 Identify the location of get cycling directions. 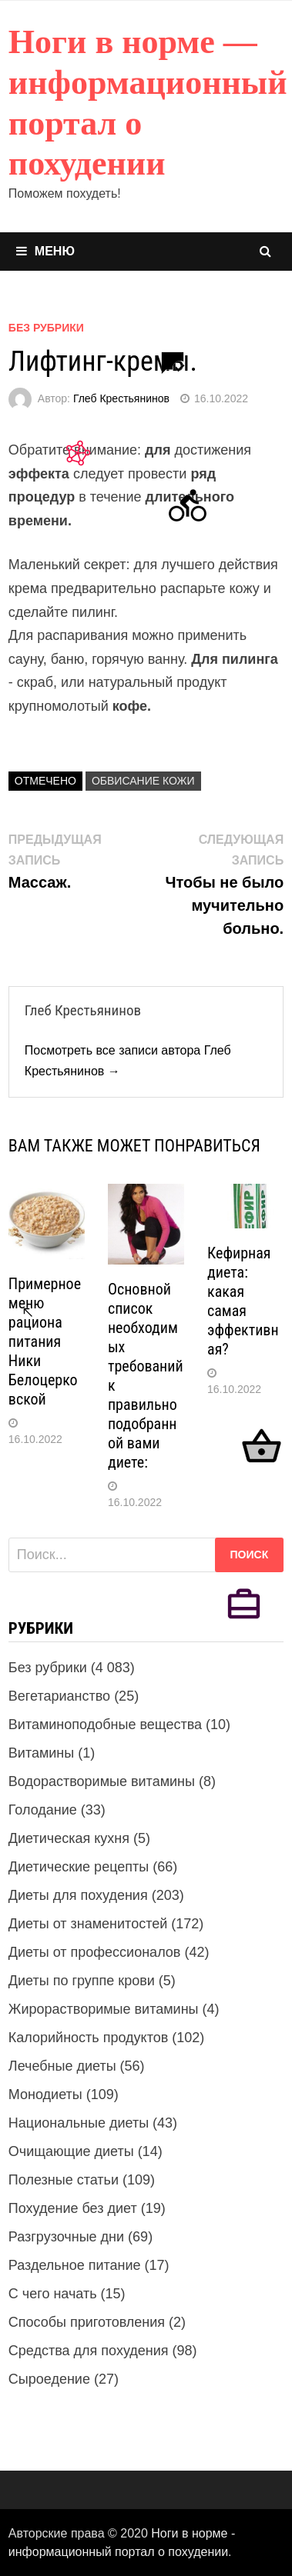
(187, 505).